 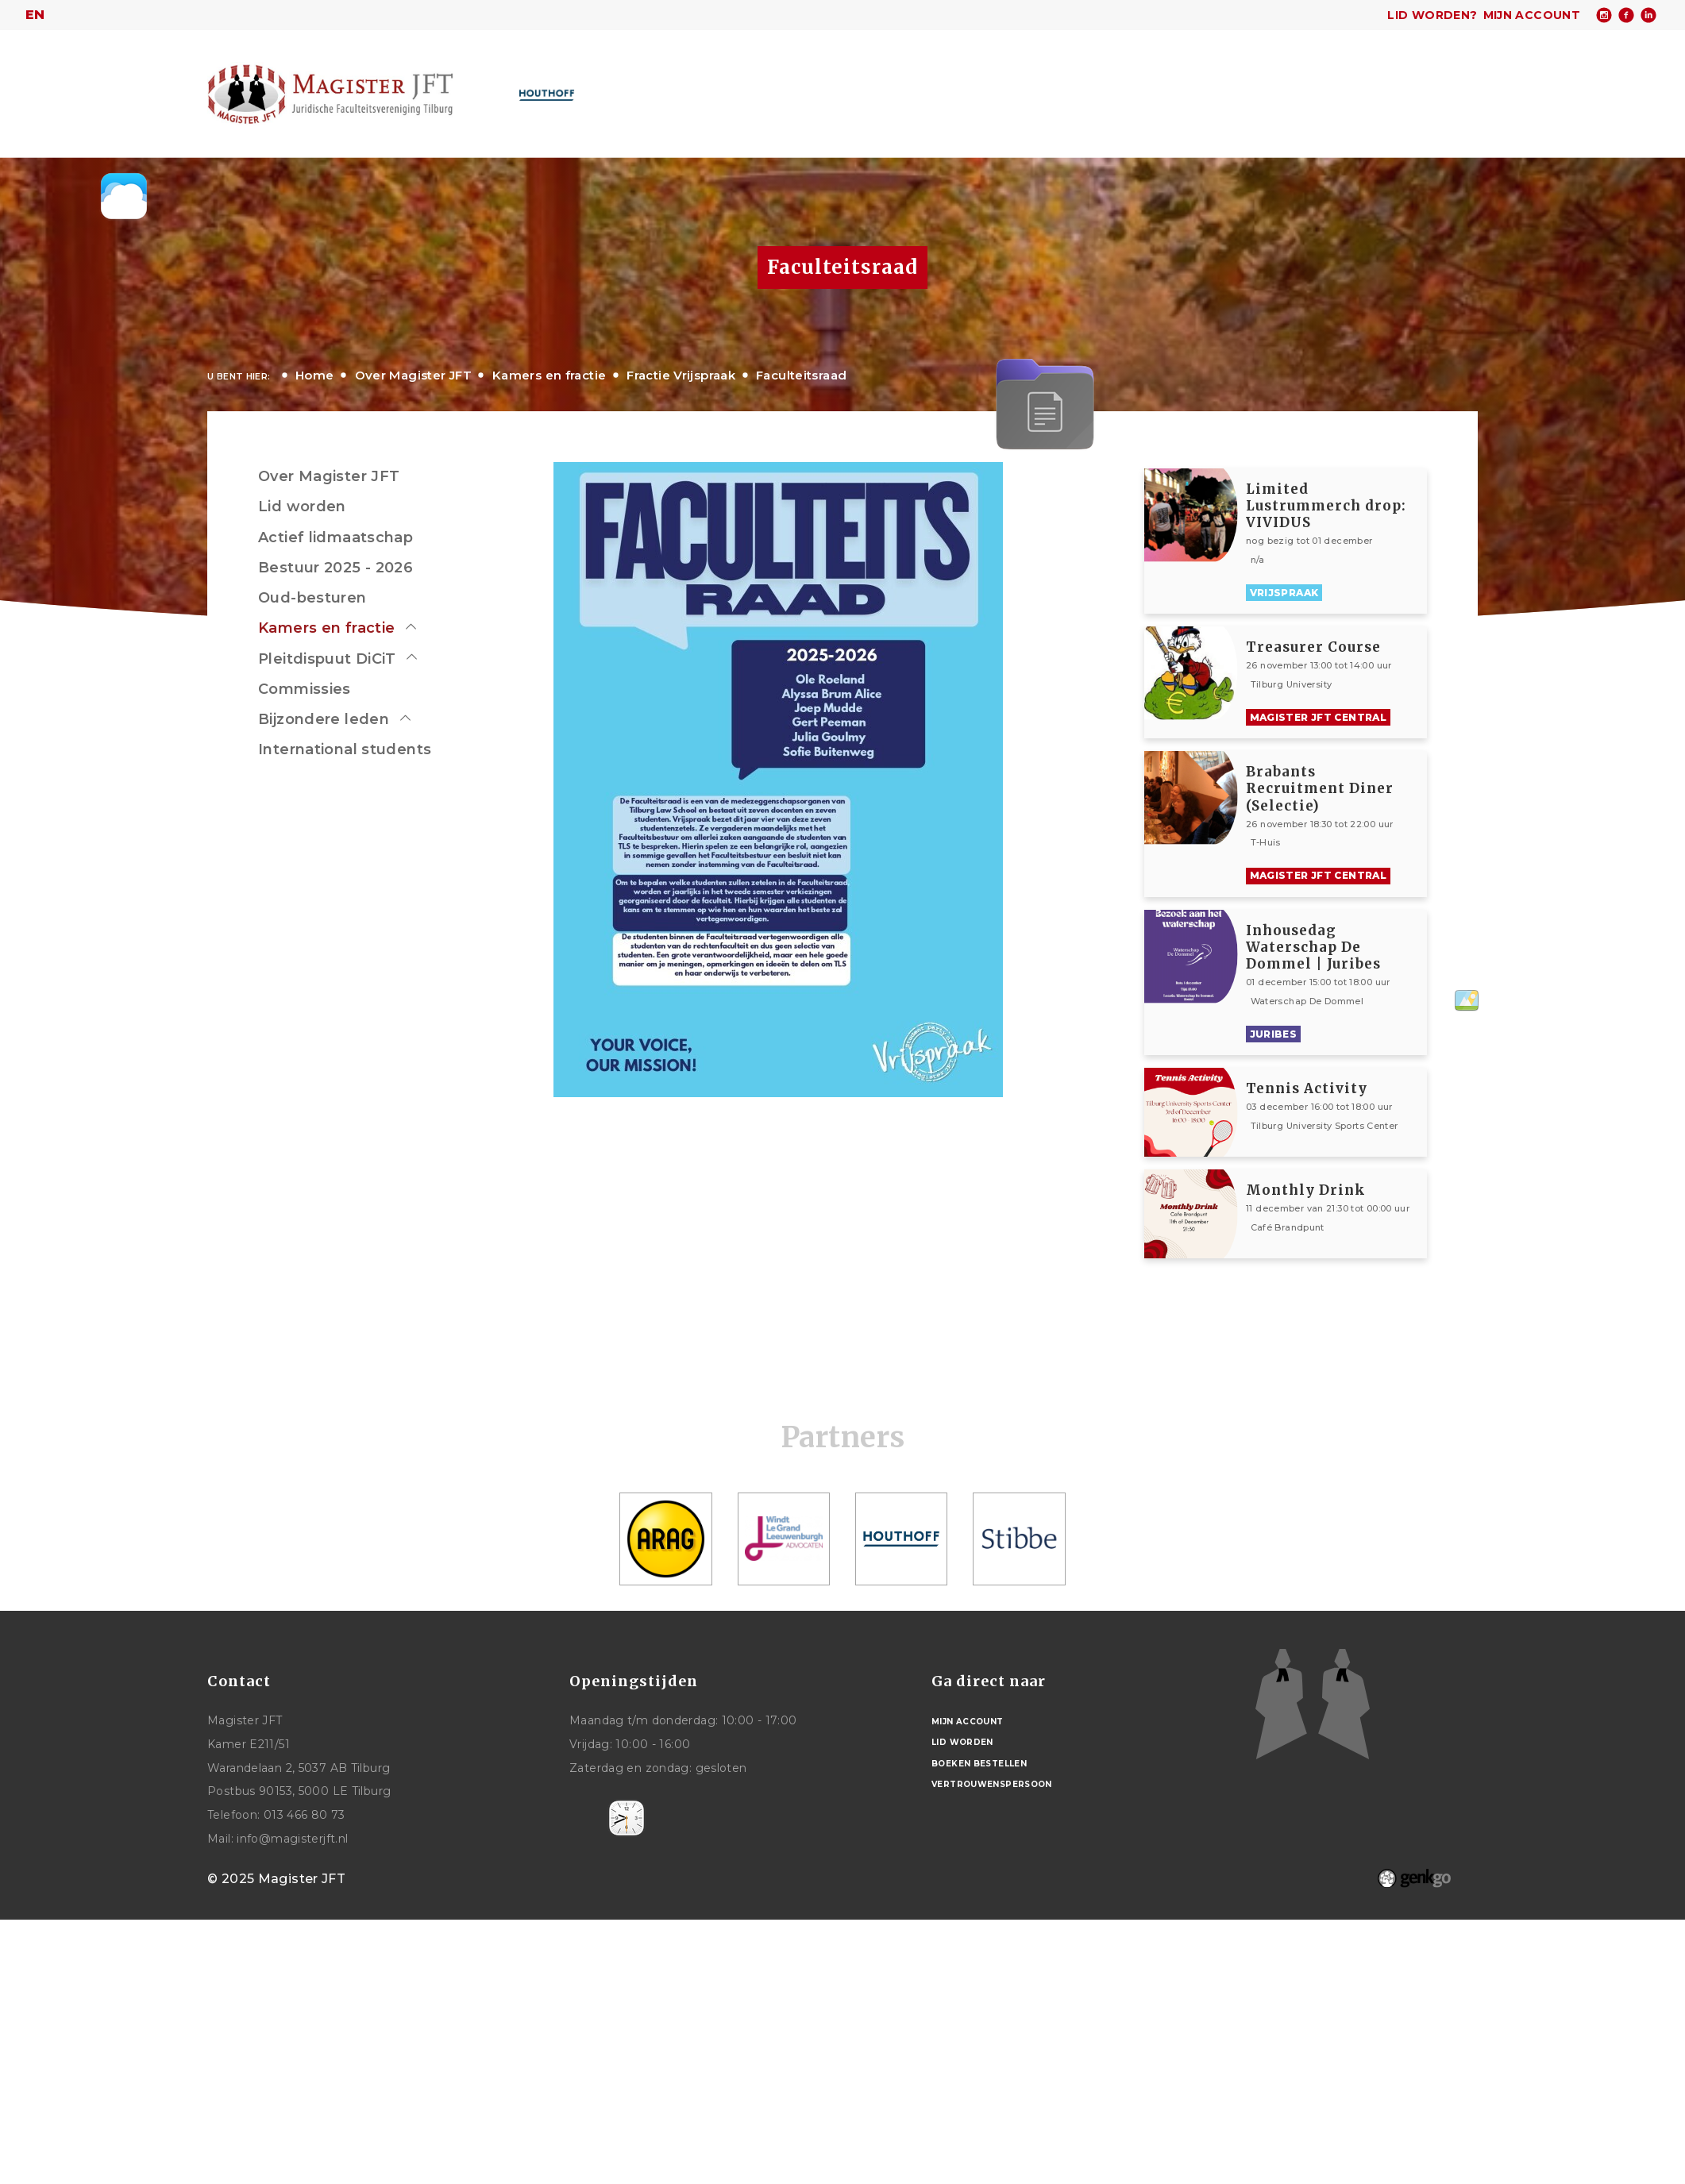 What do you see at coordinates (627, 1818) in the screenshot?
I see `open the clock app` at bounding box center [627, 1818].